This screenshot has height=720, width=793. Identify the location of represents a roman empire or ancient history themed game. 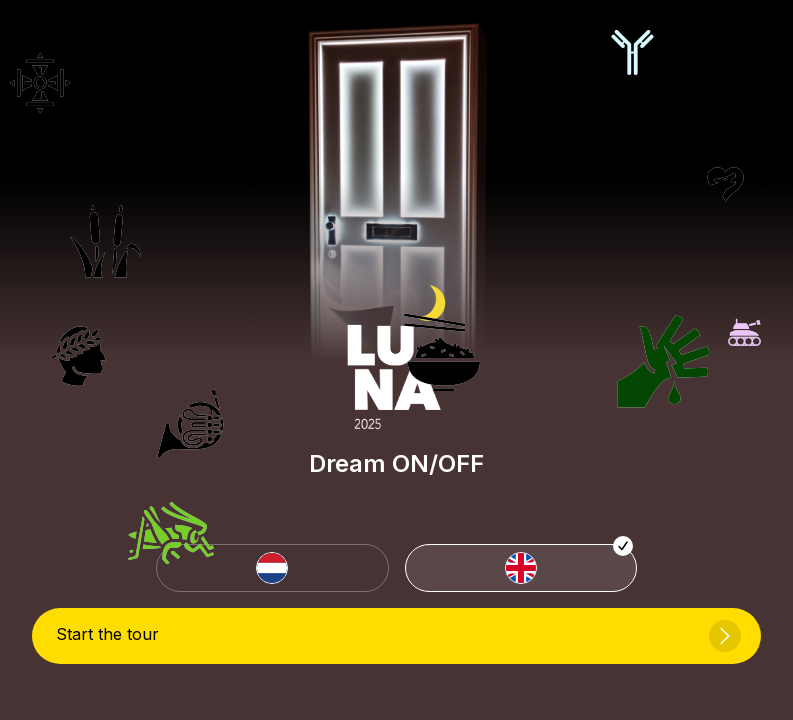
(79, 355).